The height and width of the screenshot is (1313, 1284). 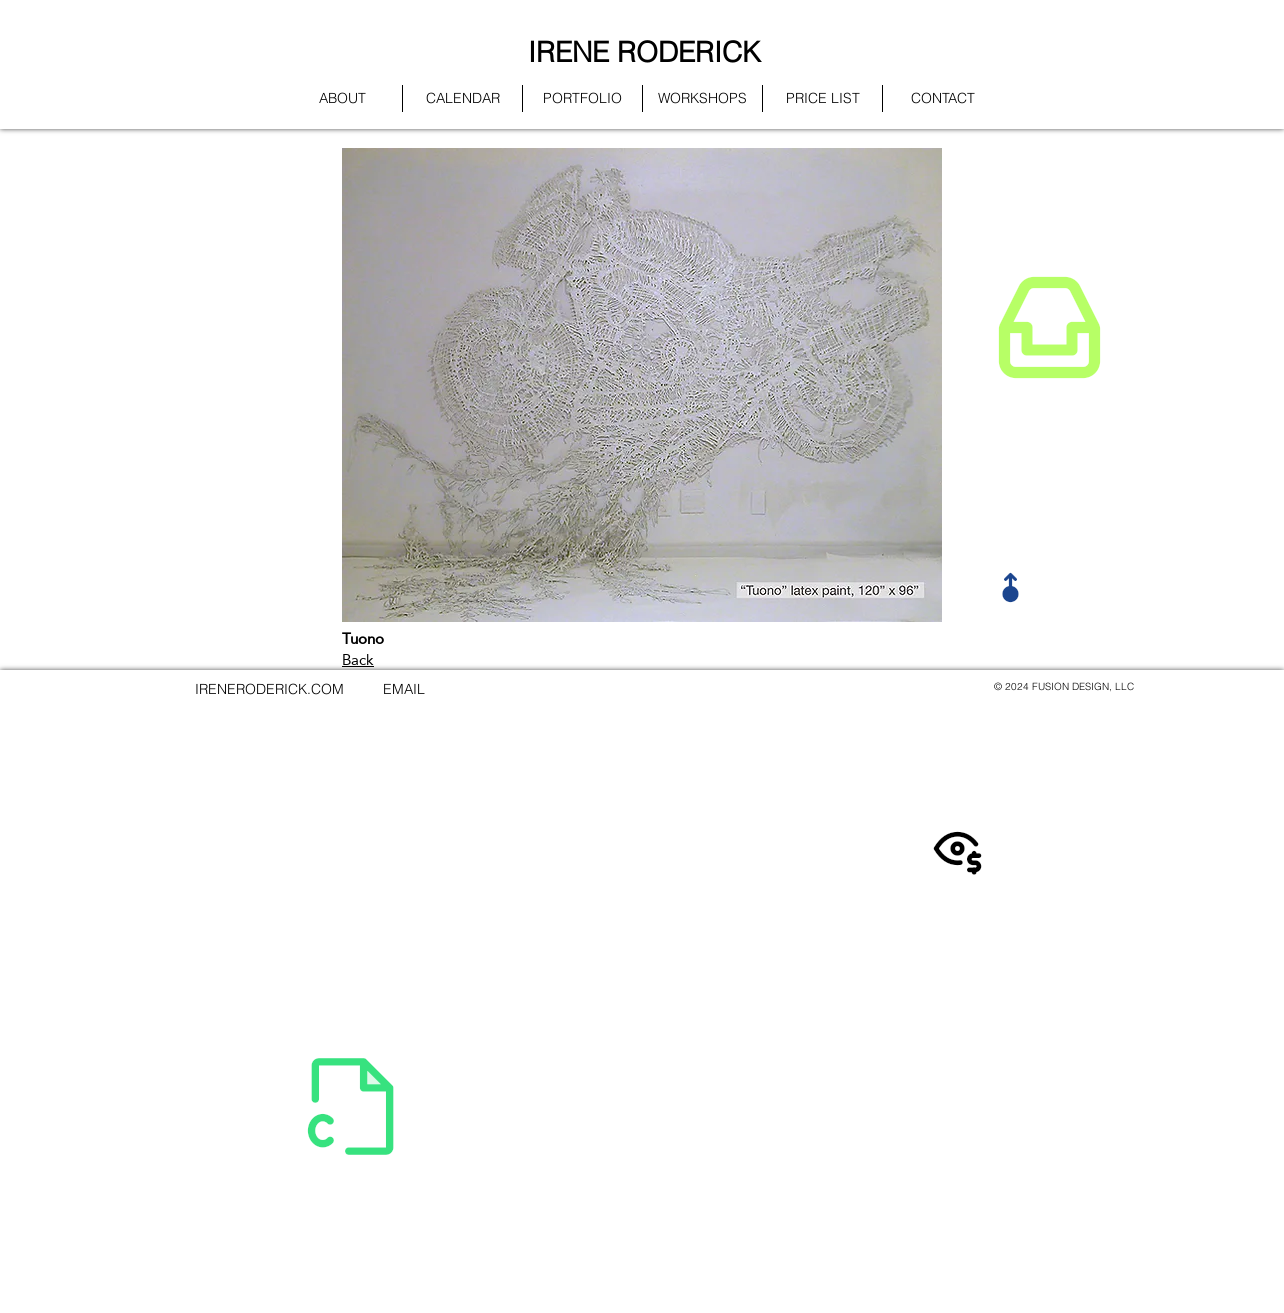 What do you see at coordinates (957, 848) in the screenshot?
I see `view pricing or cost details` at bounding box center [957, 848].